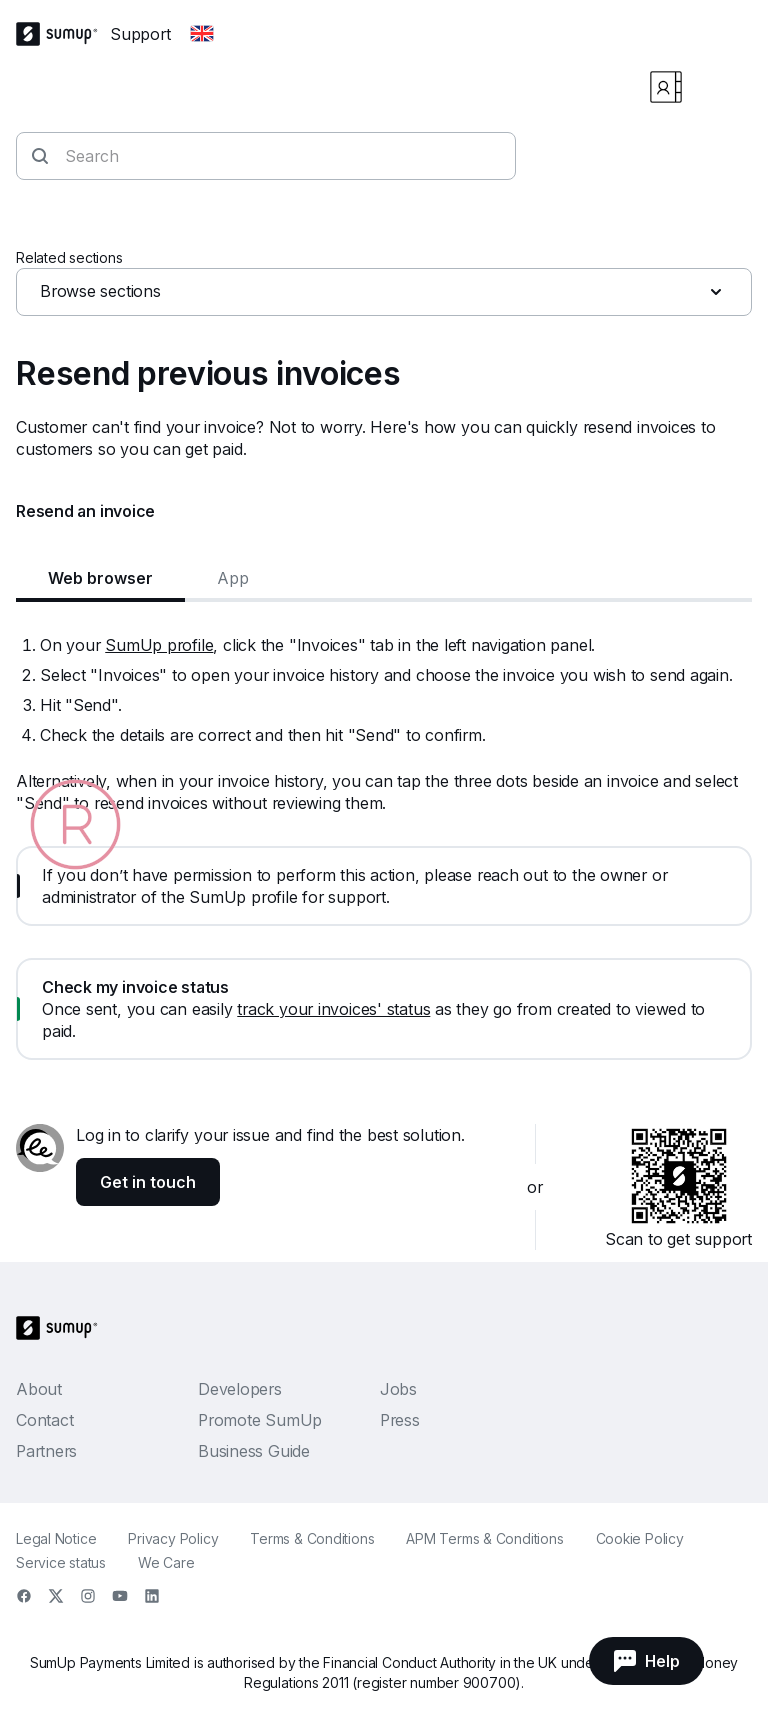 The width and height of the screenshot is (768, 1733). I want to click on access your contacts or address book, so click(666, 87).